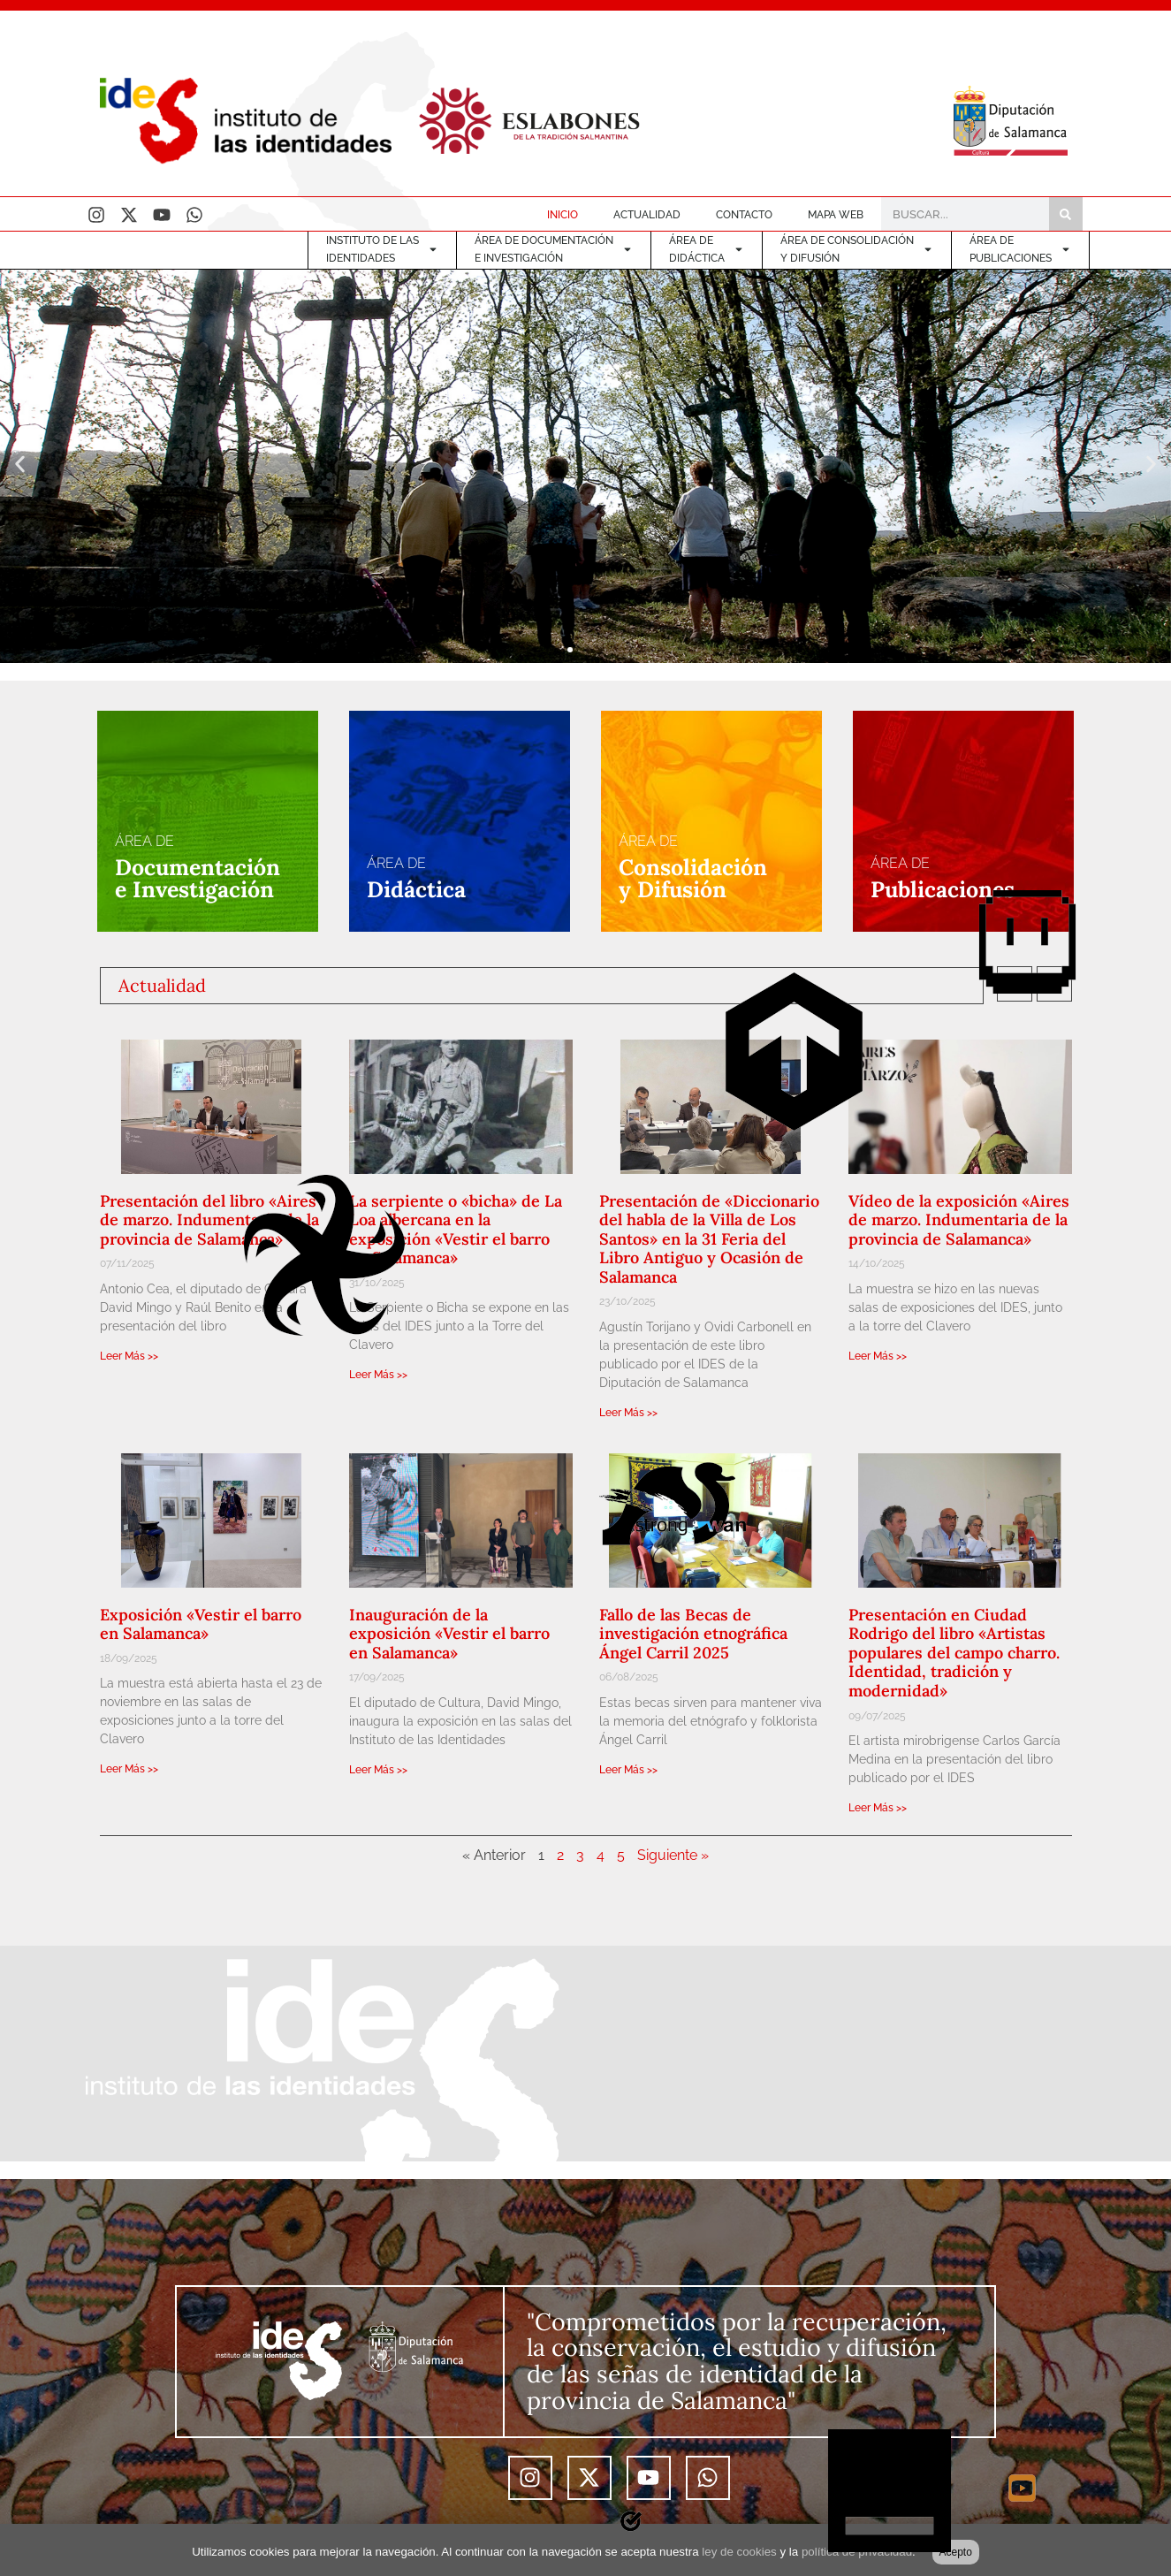 The height and width of the screenshot is (2576, 1171). I want to click on open youtube, so click(1022, 2488).